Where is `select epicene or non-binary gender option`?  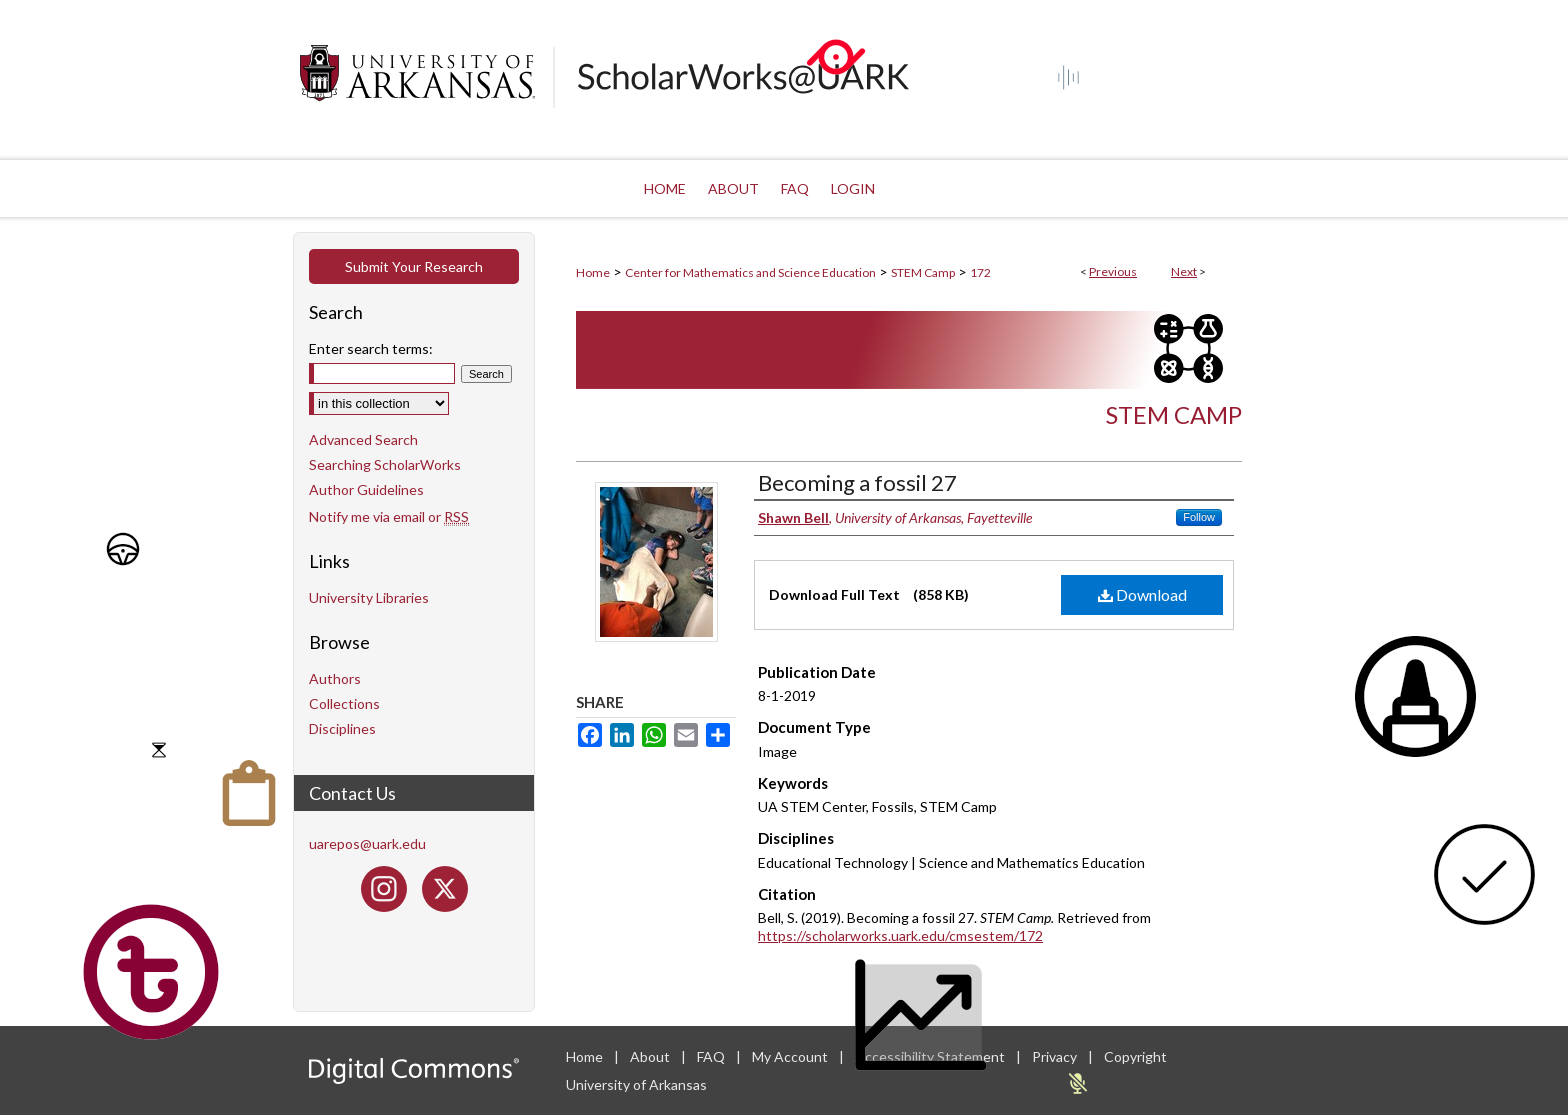
select epicene or non-binary gender option is located at coordinates (836, 57).